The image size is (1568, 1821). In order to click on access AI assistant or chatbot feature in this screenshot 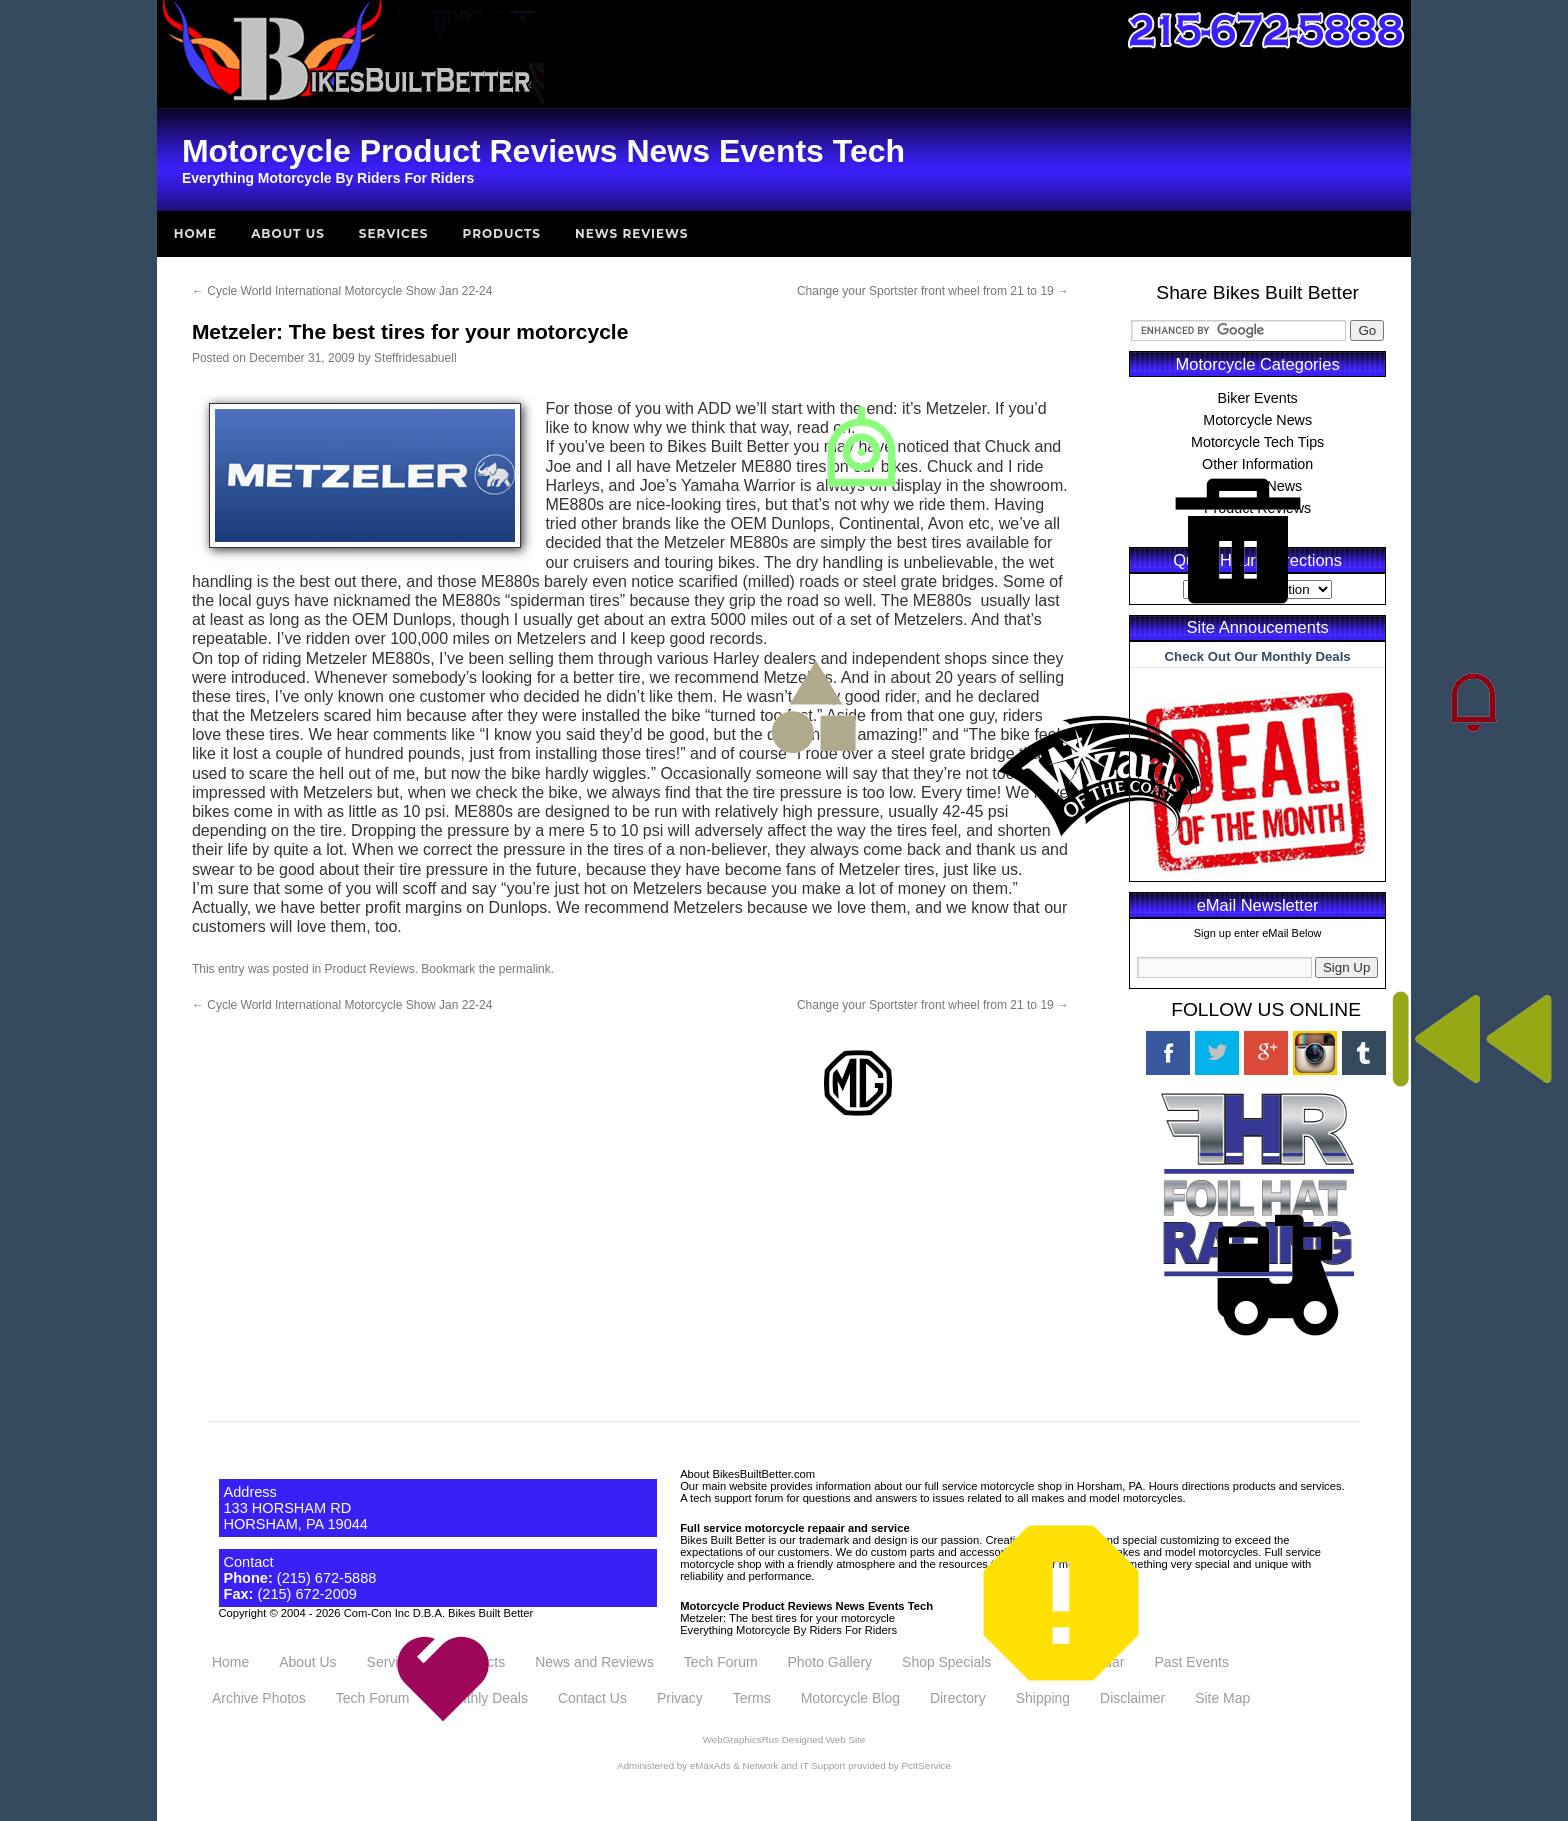, I will do `click(861, 448)`.